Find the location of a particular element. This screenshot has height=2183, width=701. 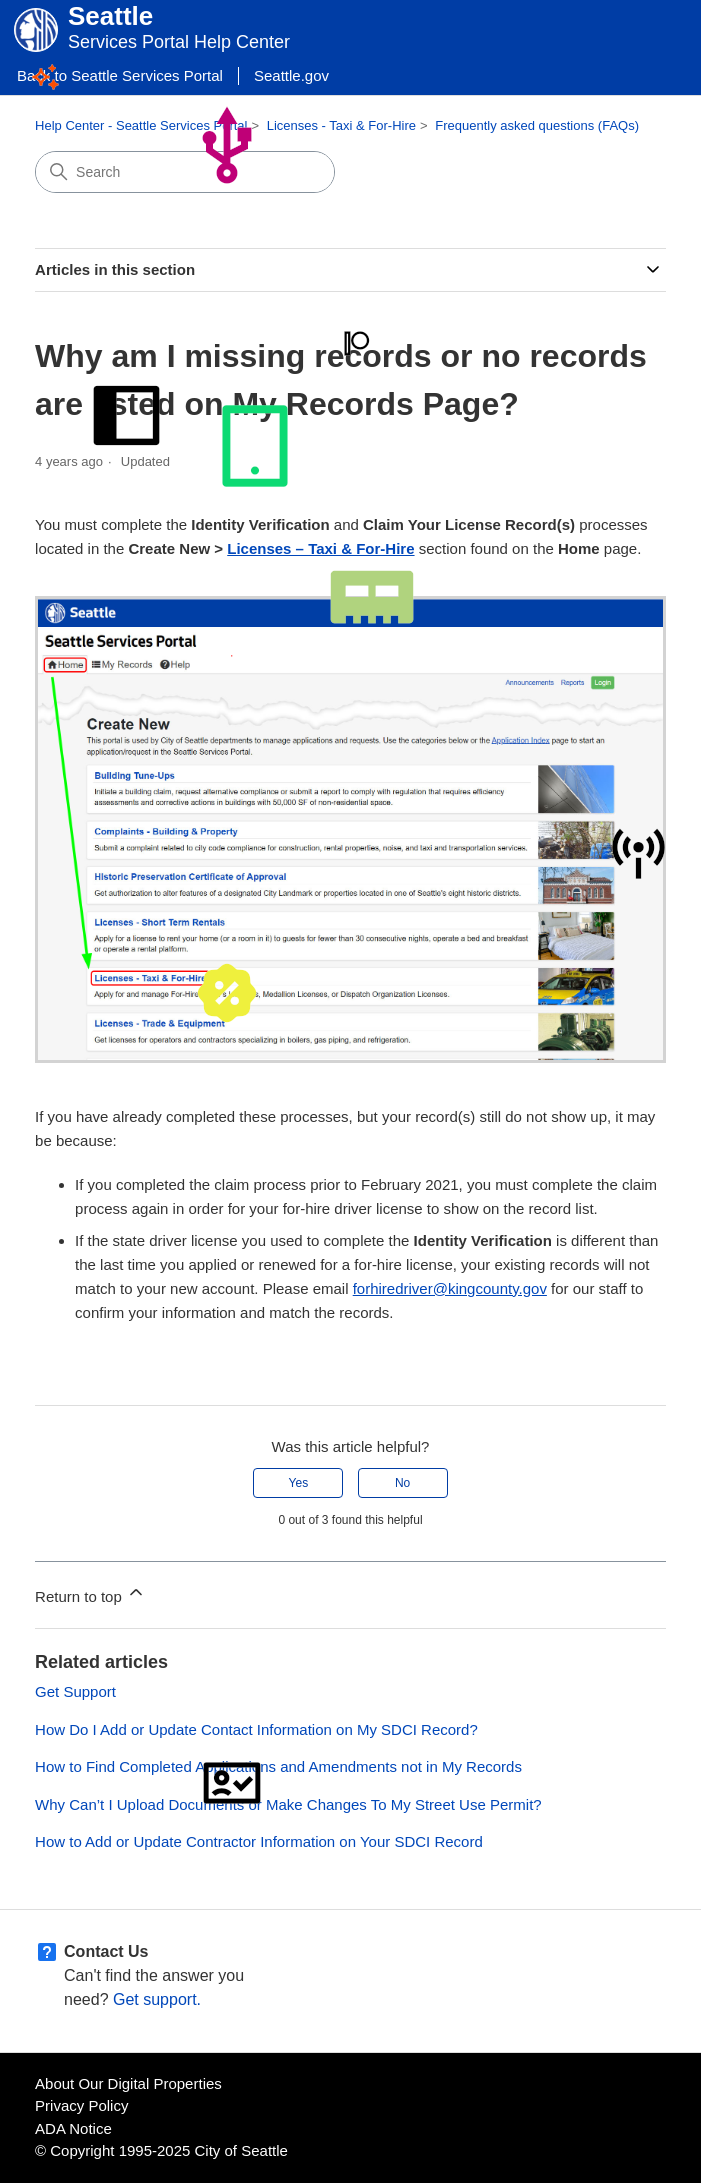

switch to tablet view is located at coordinates (255, 446).